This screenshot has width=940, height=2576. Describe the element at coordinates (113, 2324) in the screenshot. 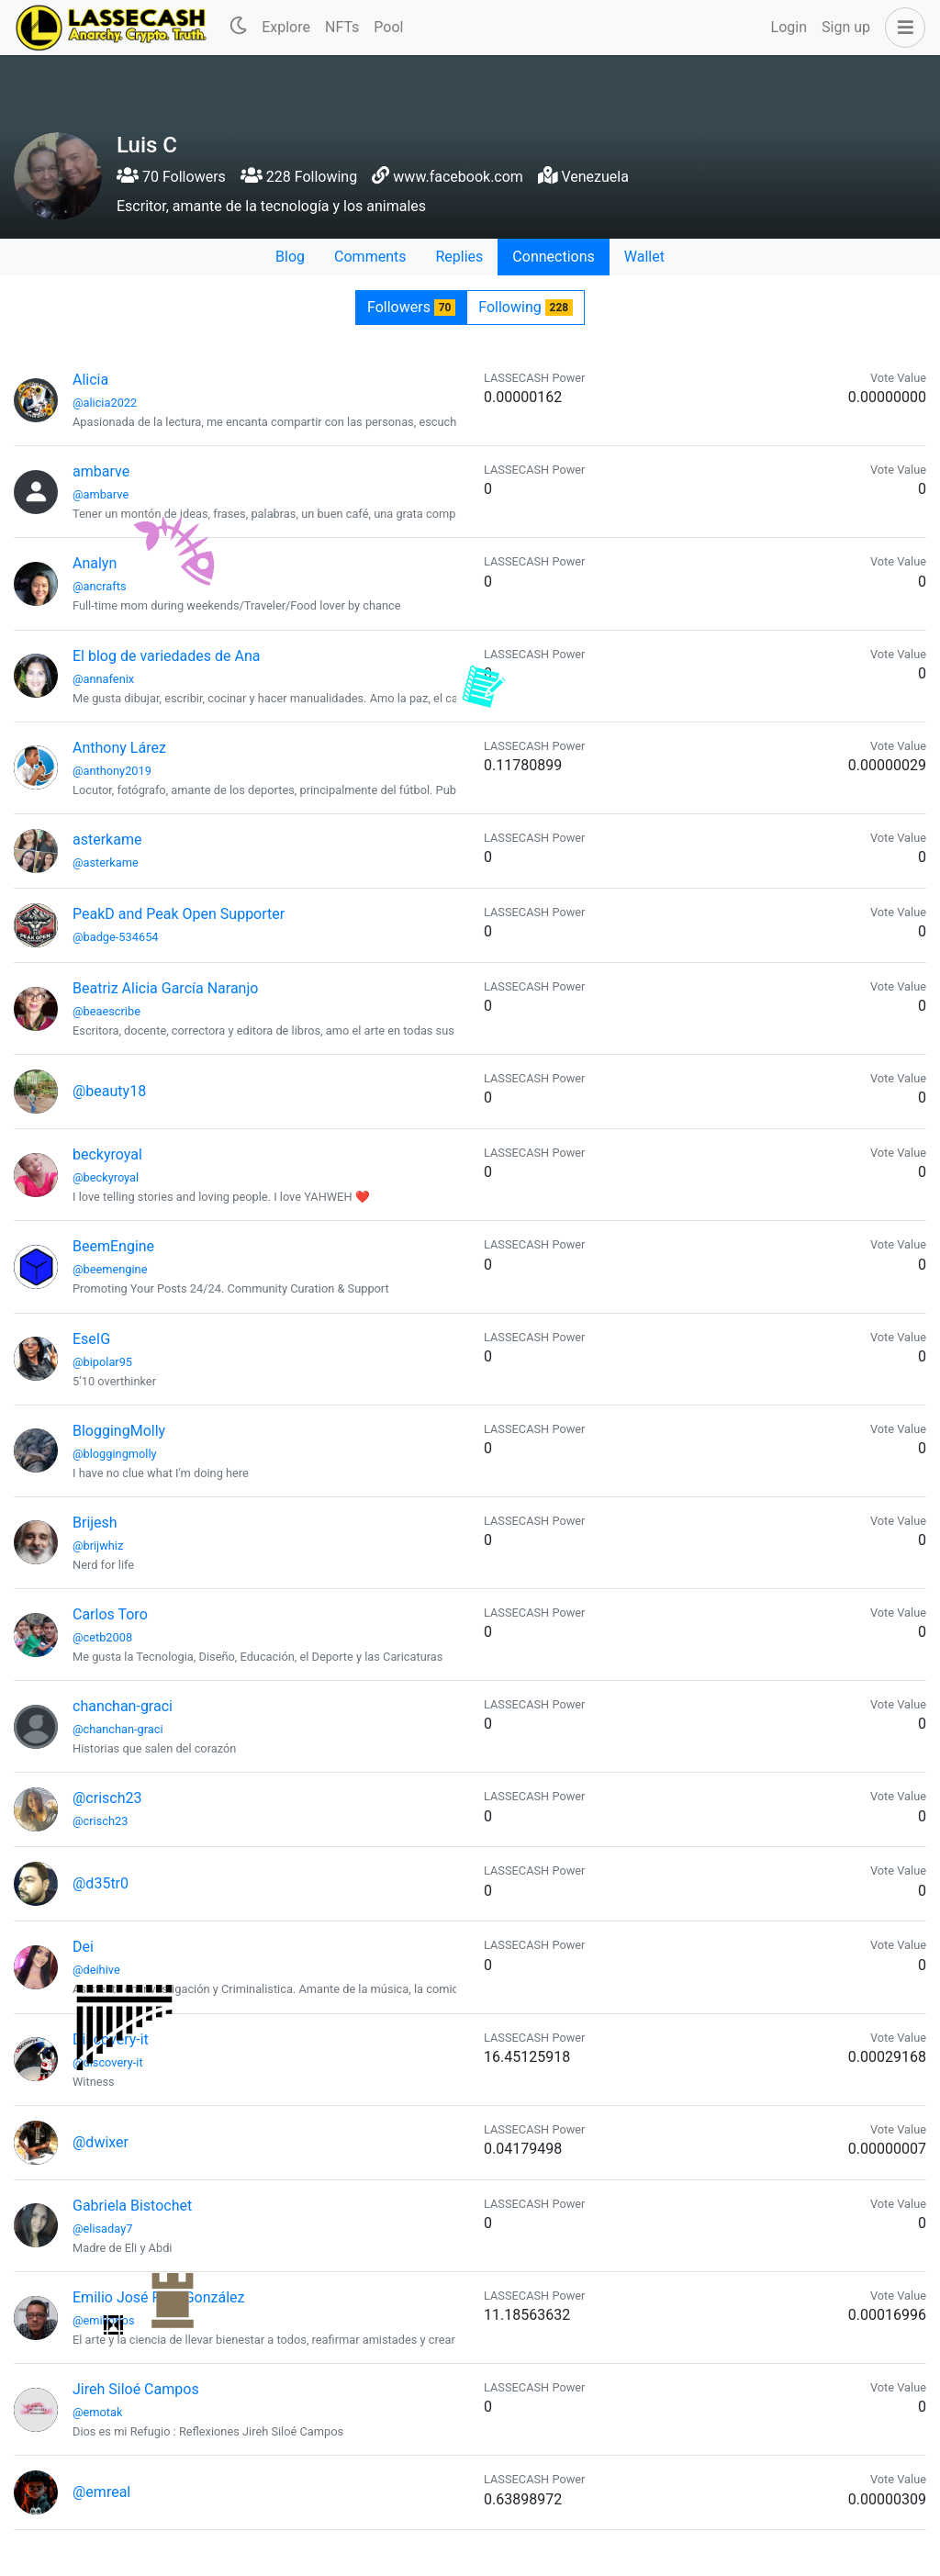

I see `loading or processing in progress` at that location.